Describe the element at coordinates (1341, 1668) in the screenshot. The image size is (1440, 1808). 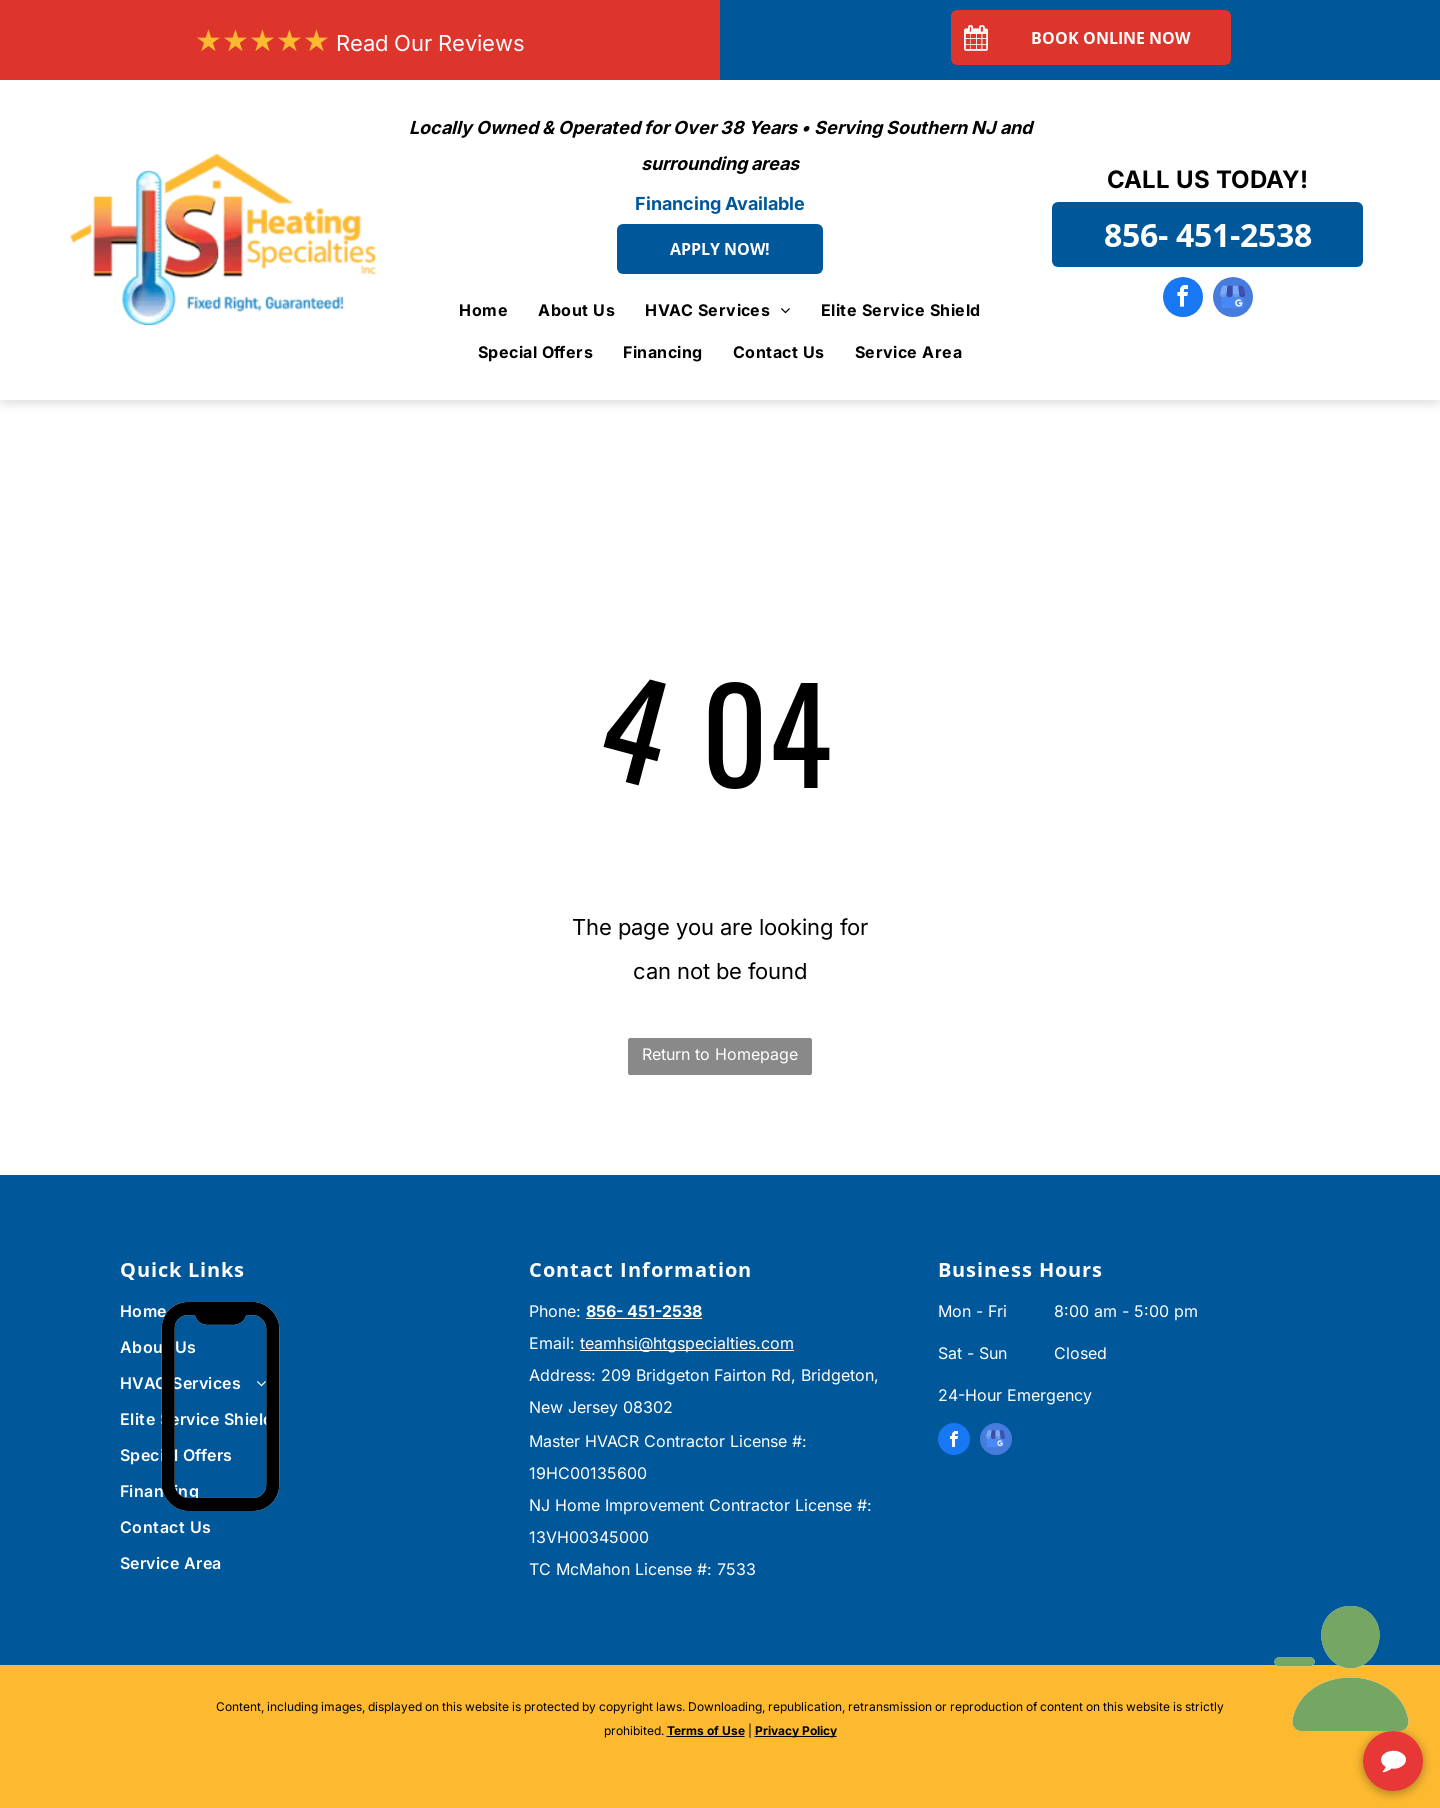
I see `remove a contact or friend` at that location.